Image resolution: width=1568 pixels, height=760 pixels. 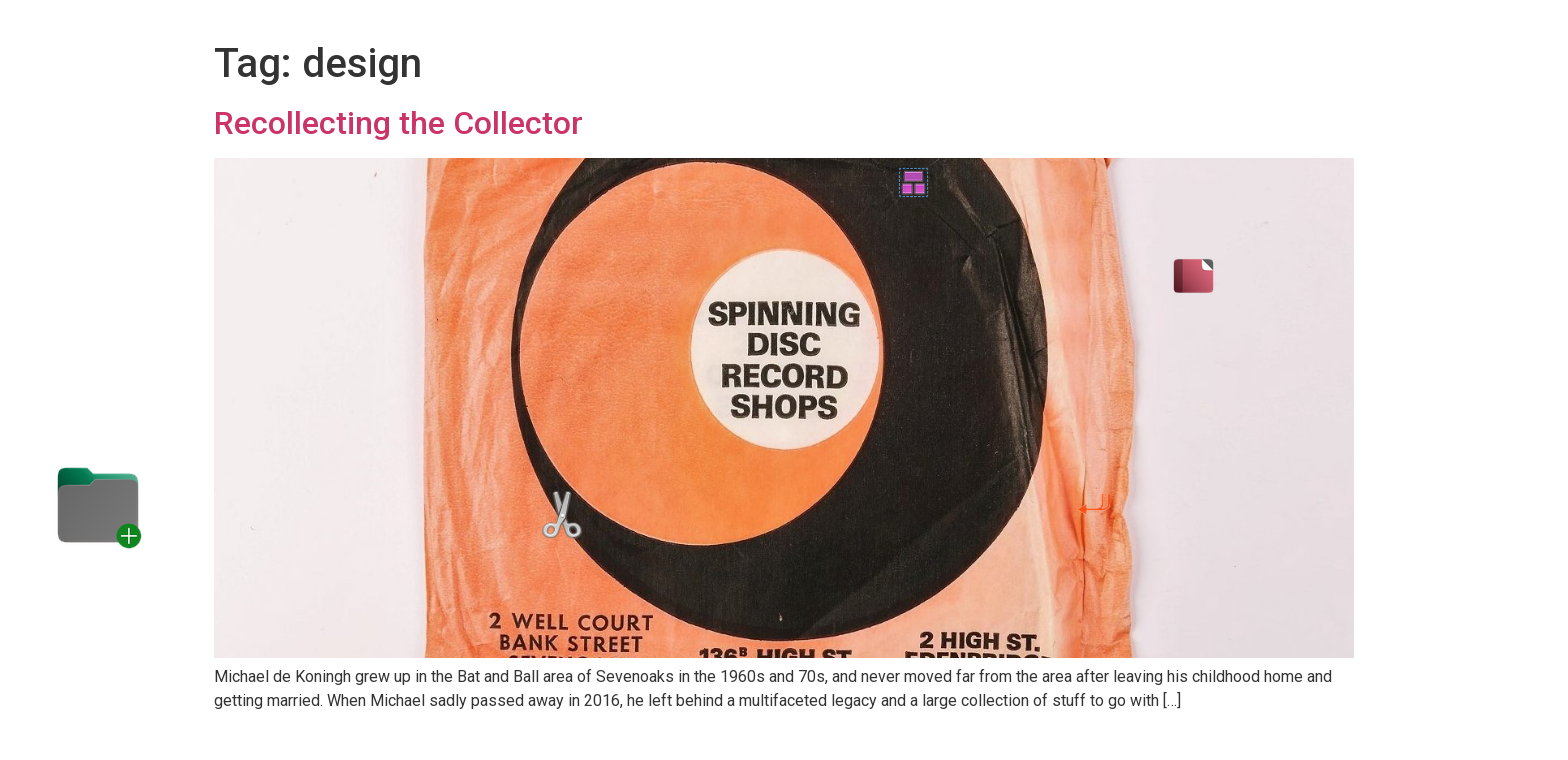 What do you see at coordinates (1093, 502) in the screenshot?
I see `reply to all recipients of an email` at bounding box center [1093, 502].